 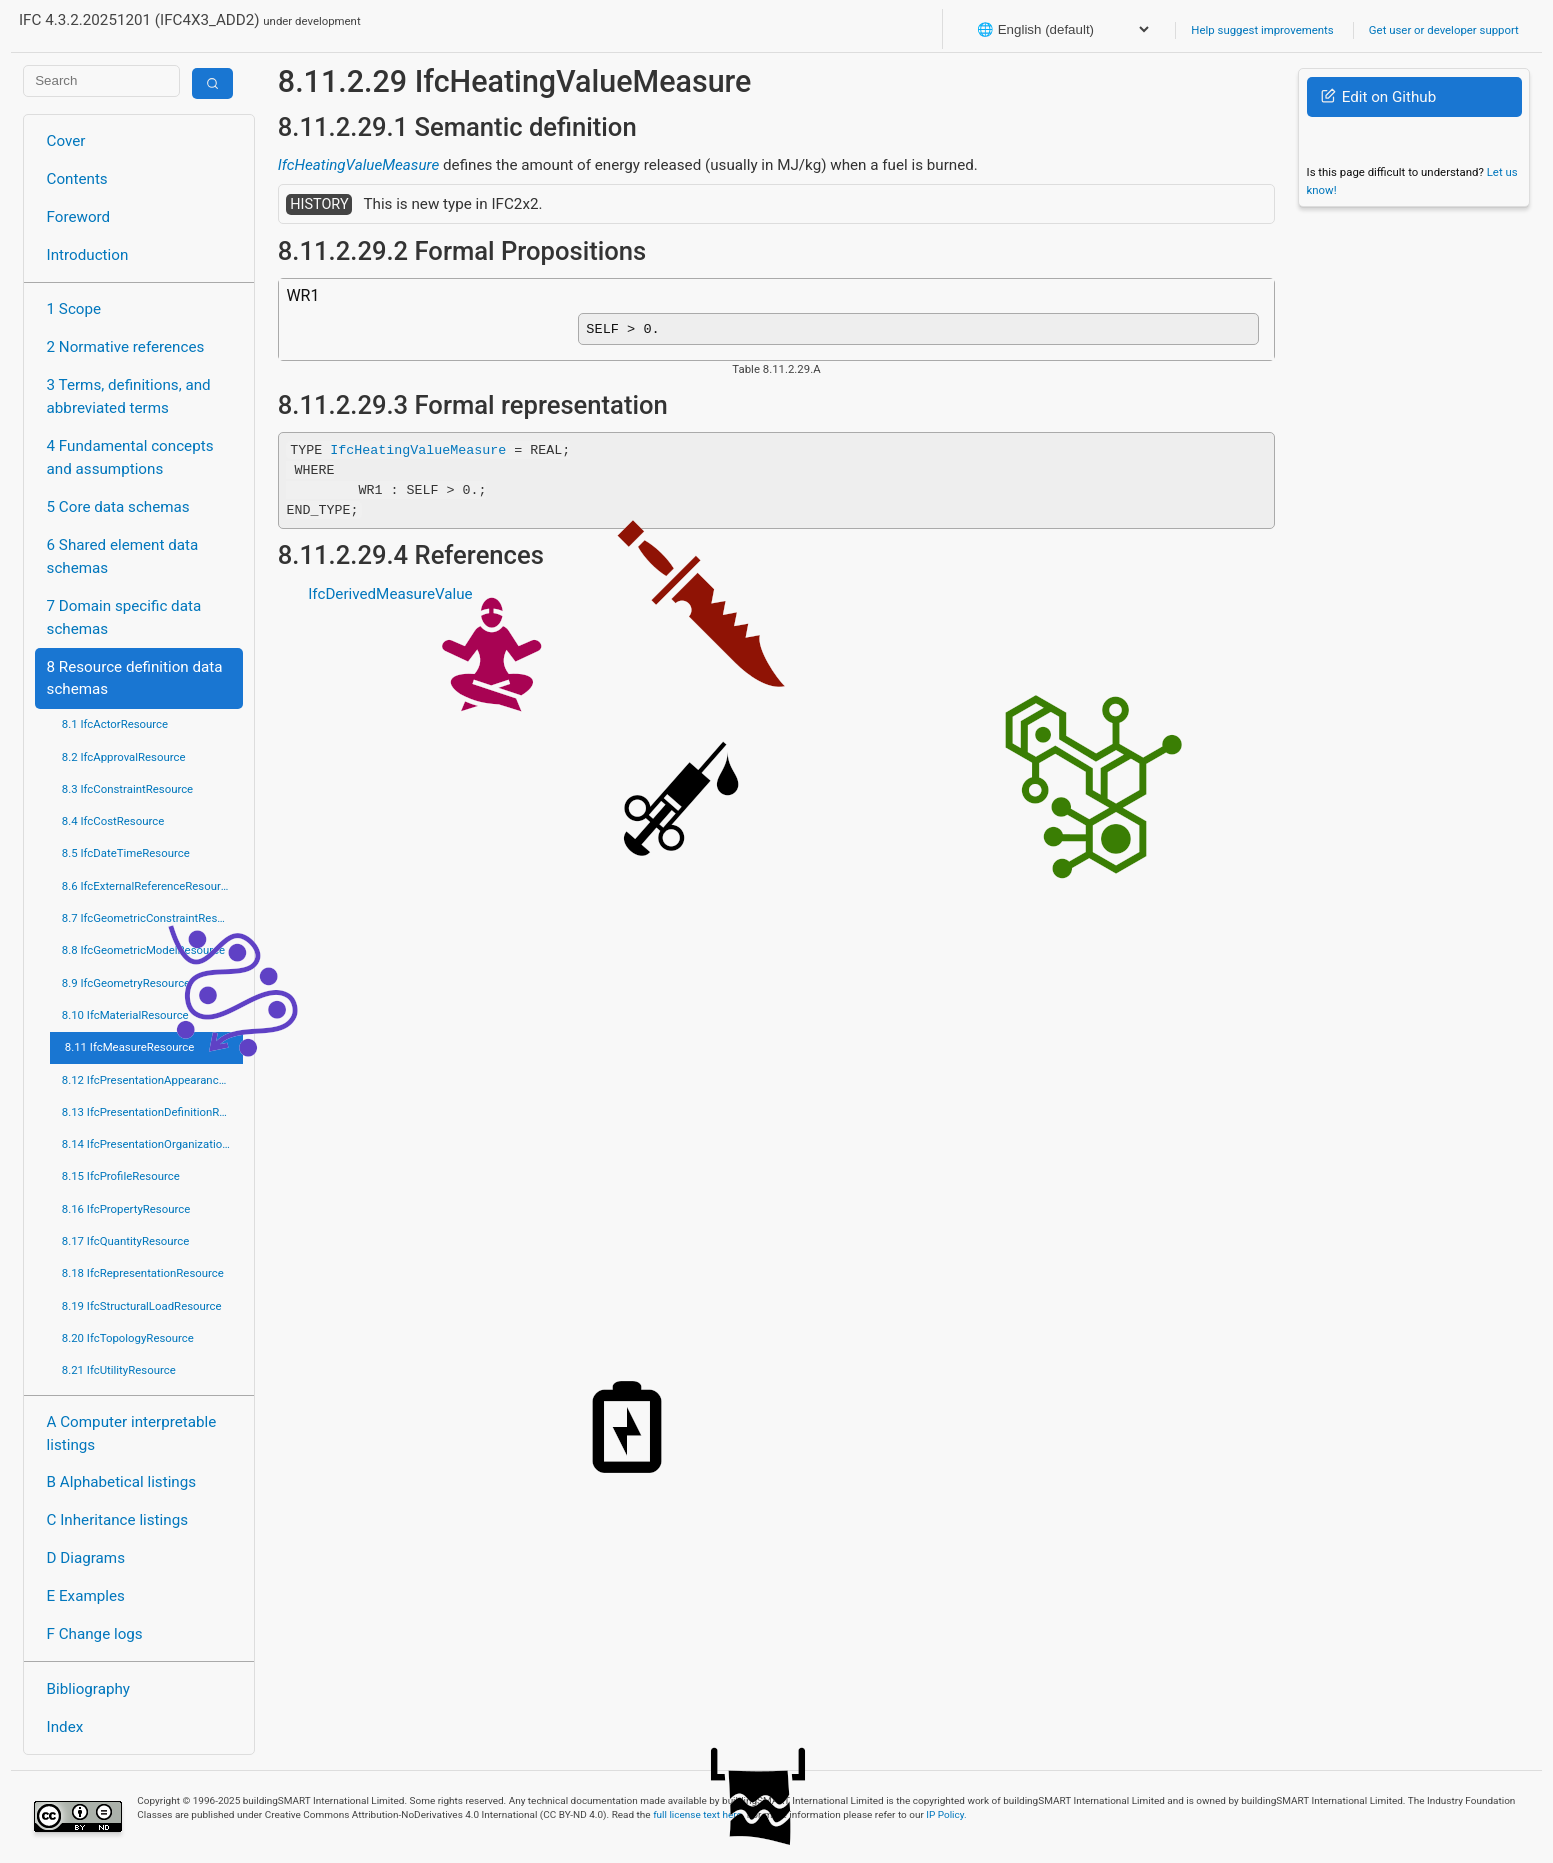 What do you see at coordinates (1093, 787) in the screenshot?
I see `view molecular or chemical structure` at bounding box center [1093, 787].